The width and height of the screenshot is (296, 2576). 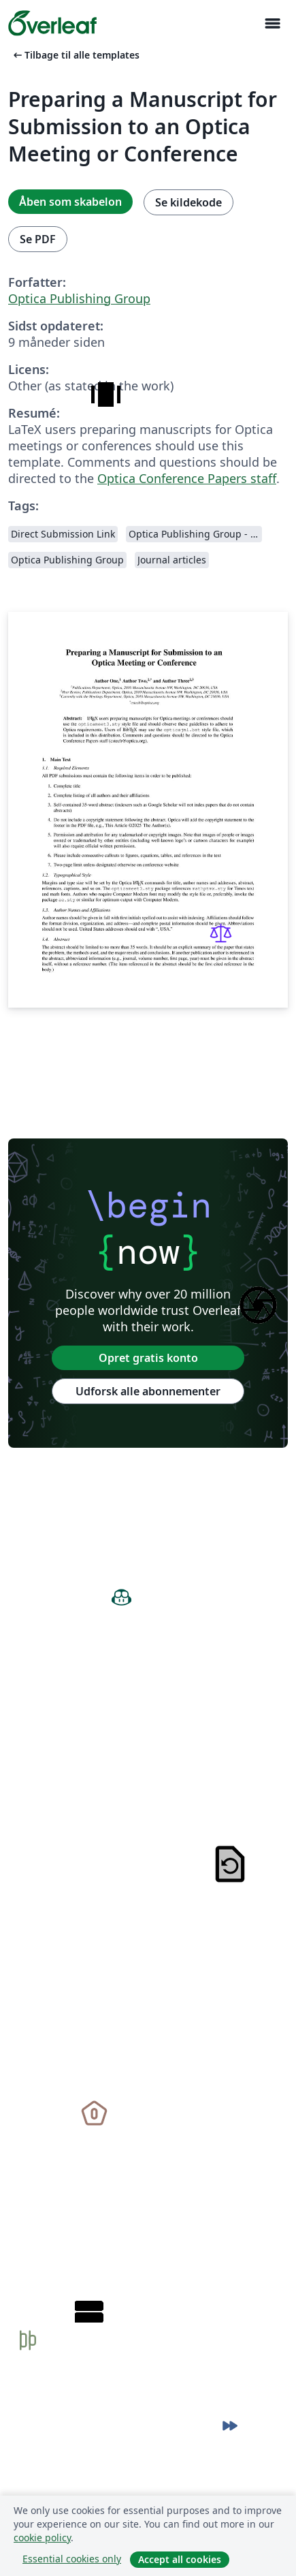 I want to click on open camera to take a photo, so click(x=258, y=1305).